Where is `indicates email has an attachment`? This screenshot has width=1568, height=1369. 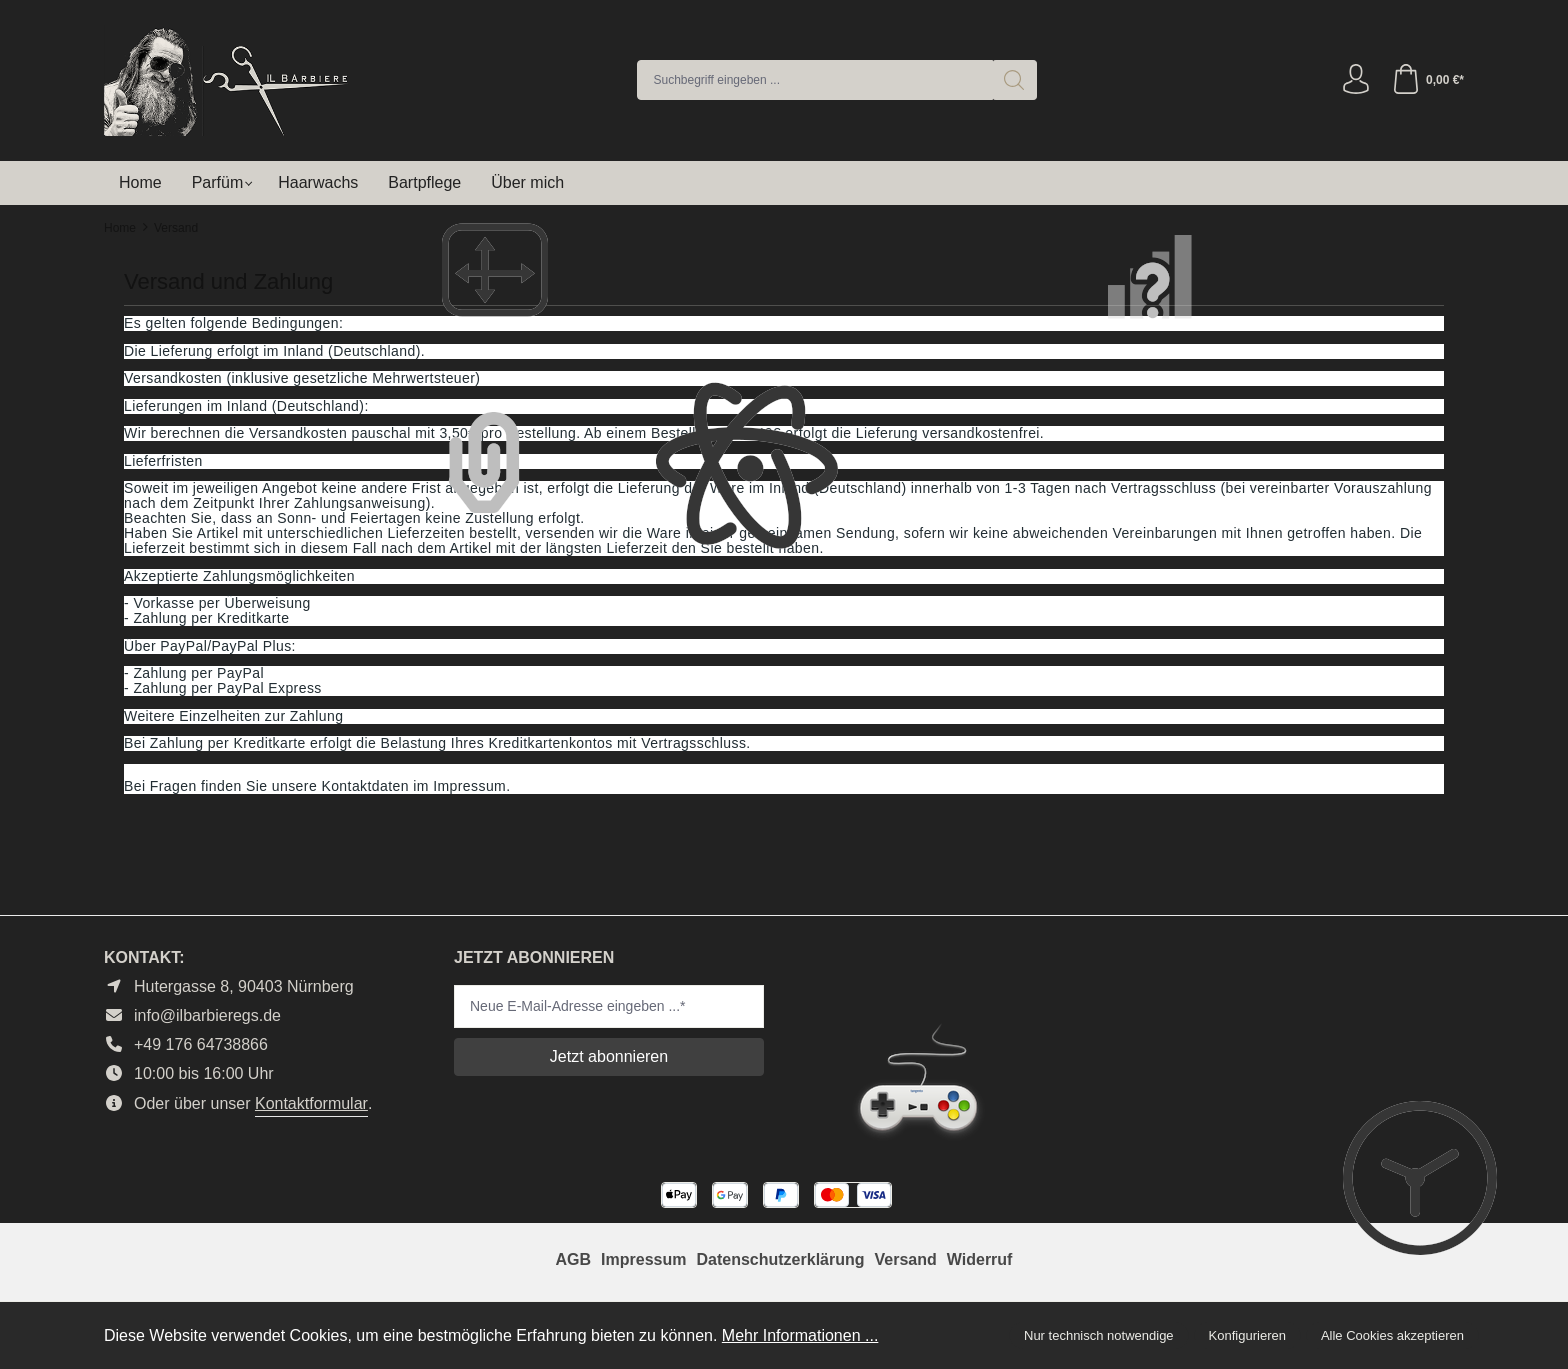 indicates email has an attachment is located at coordinates (487, 462).